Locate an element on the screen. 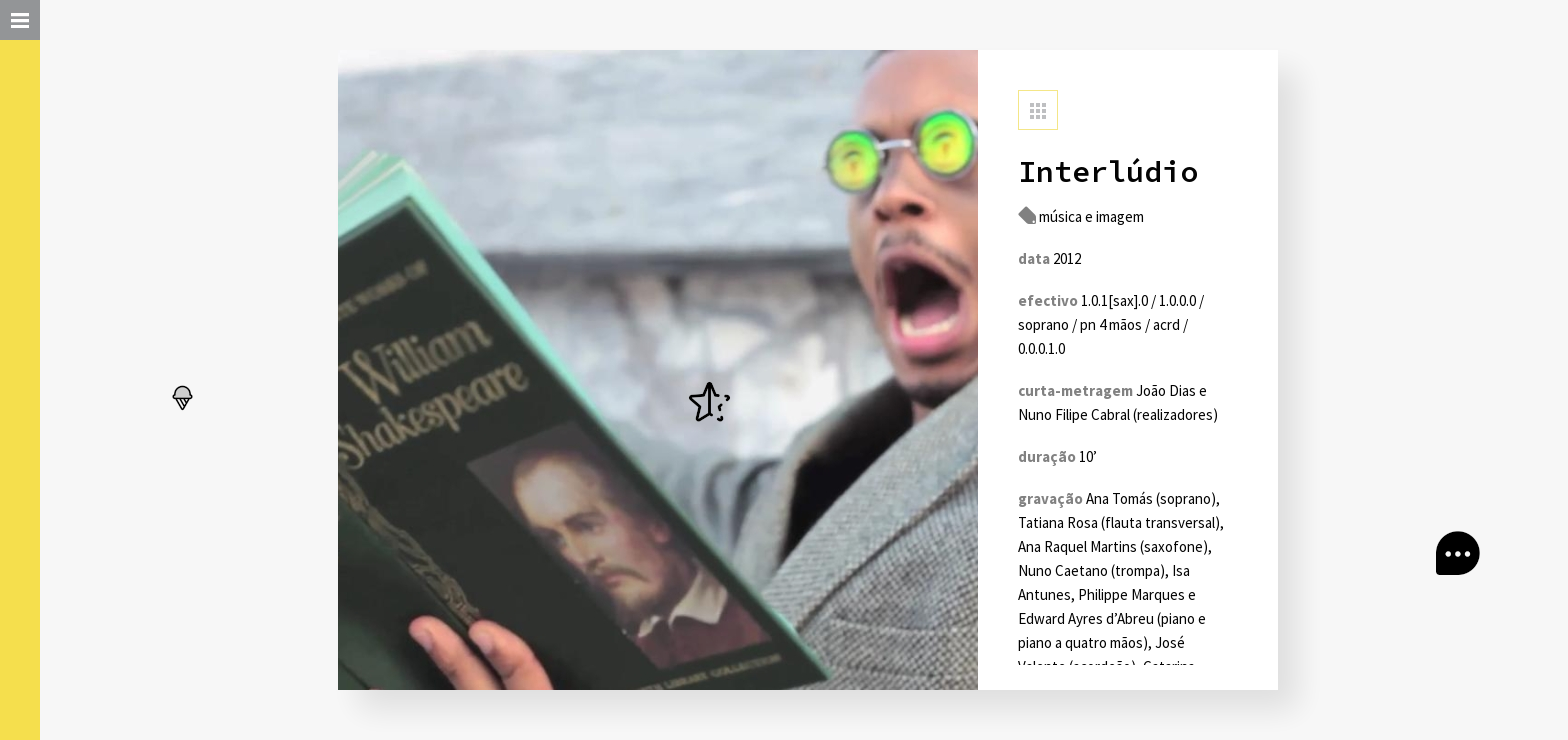 Image resolution: width=1568 pixels, height=740 pixels. browse dessert or ice cream options is located at coordinates (182, 397).